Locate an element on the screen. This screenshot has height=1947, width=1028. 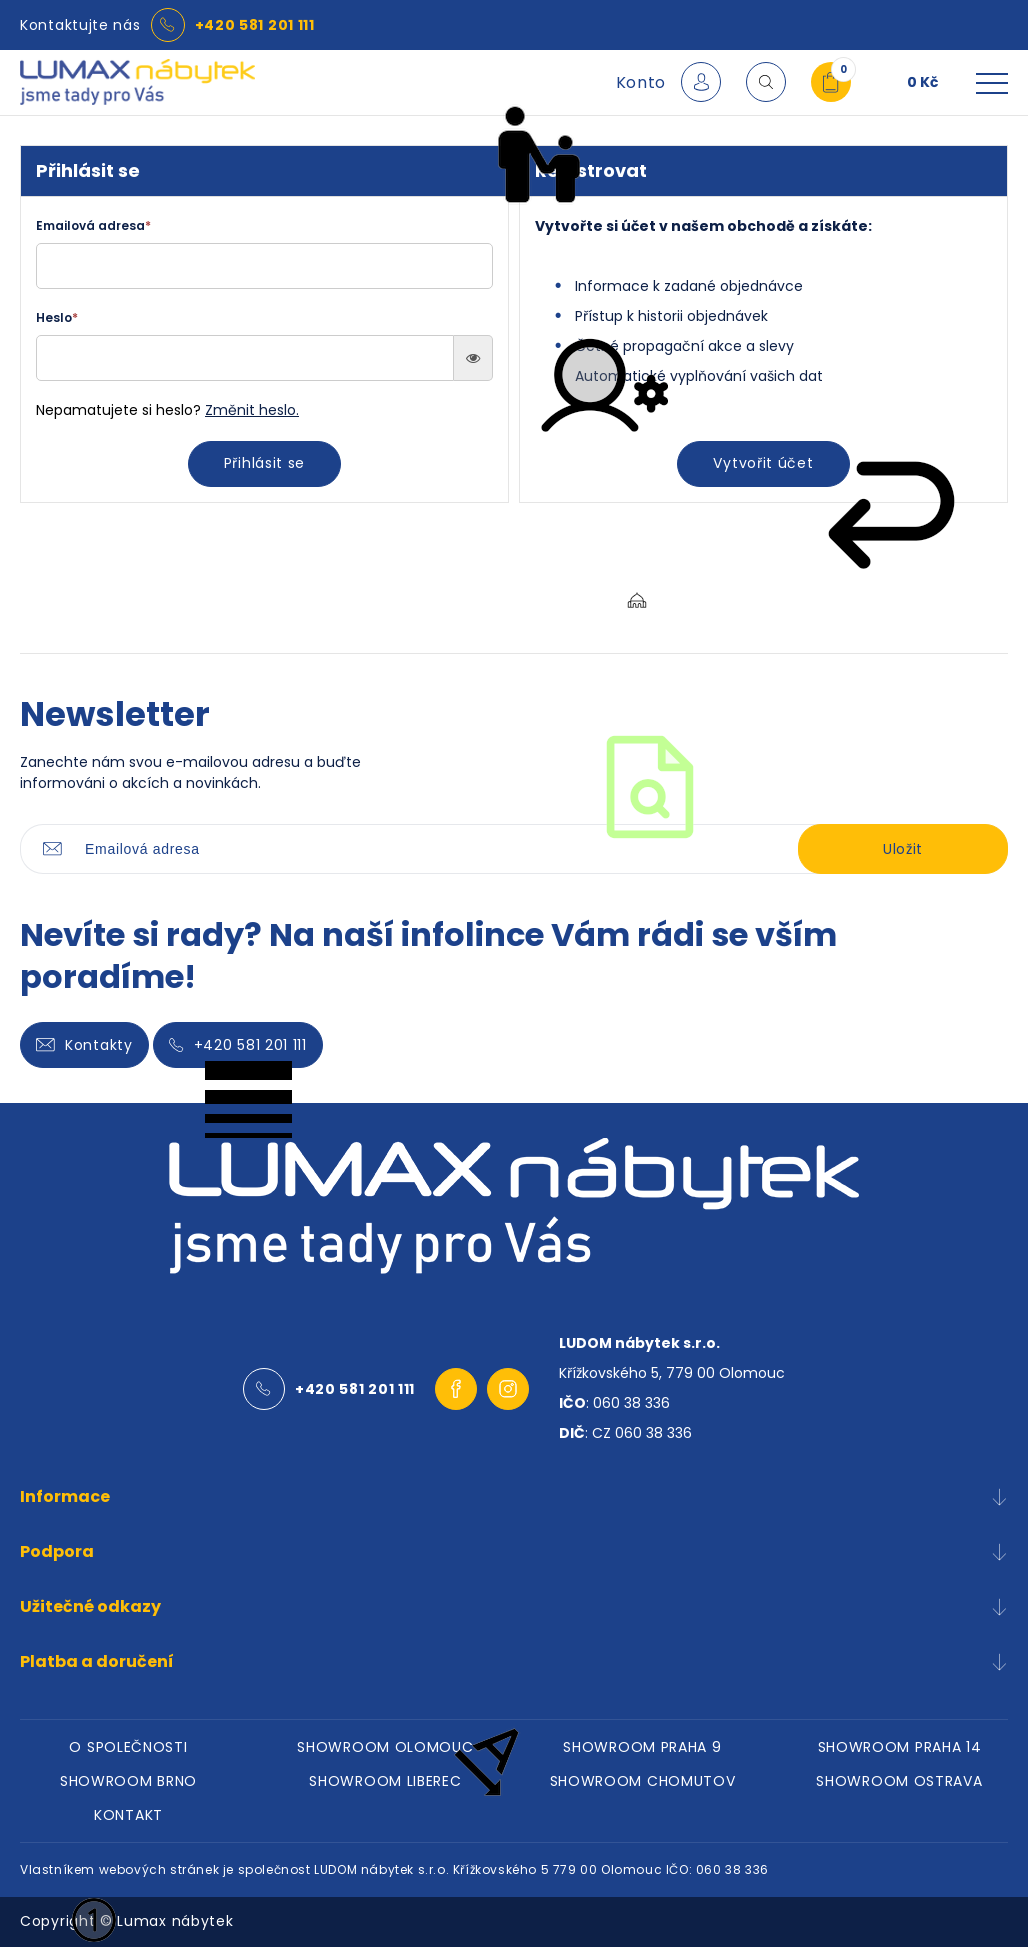
rotate text at a downward angle is located at coordinates (489, 1761).